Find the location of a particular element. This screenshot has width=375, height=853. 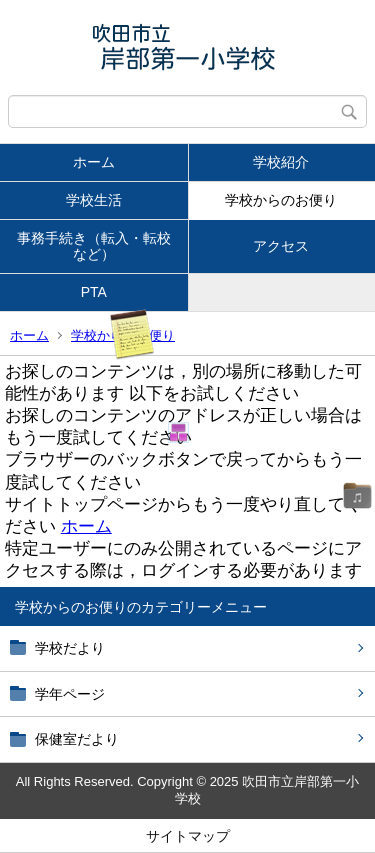

open notes application is located at coordinates (132, 334).